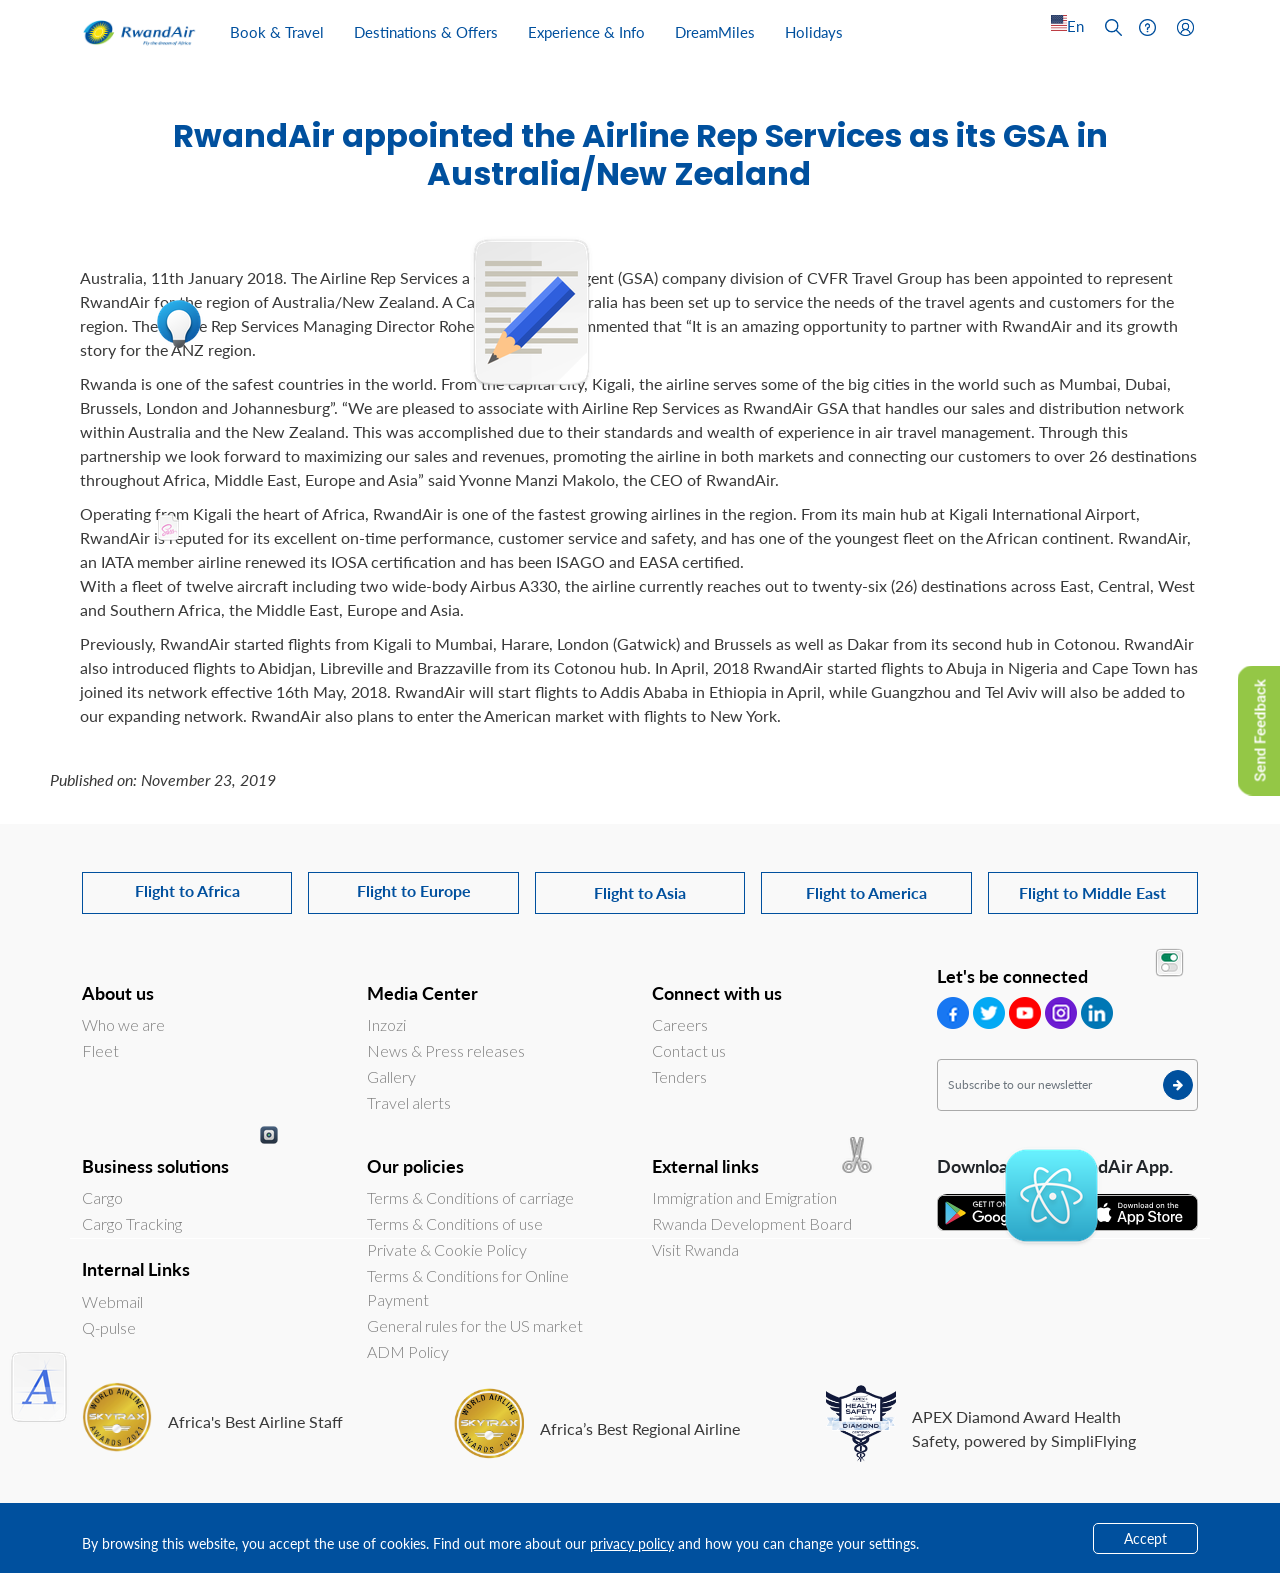 This screenshot has height=1573, width=1280. I want to click on open a font file, so click(39, 1387).